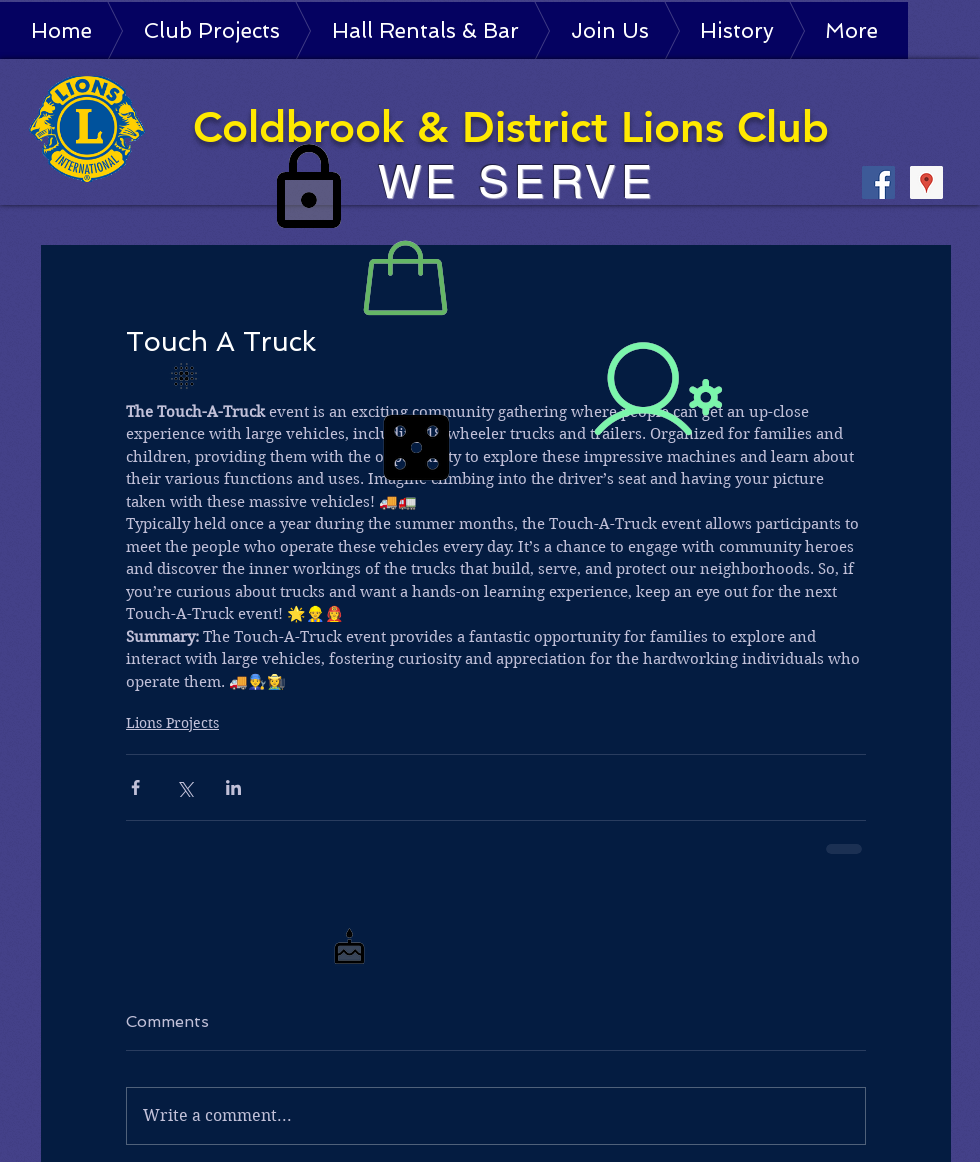 The width and height of the screenshot is (980, 1162). I want to click on access casino or gambling games, so click(416, 447).